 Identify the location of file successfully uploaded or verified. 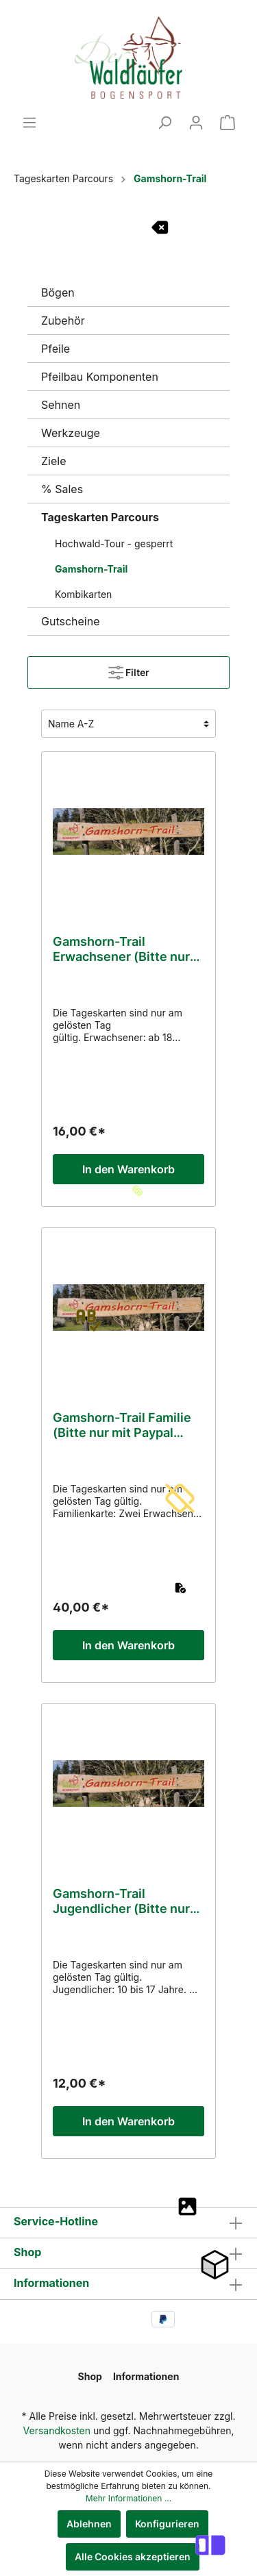
(180, 1588).